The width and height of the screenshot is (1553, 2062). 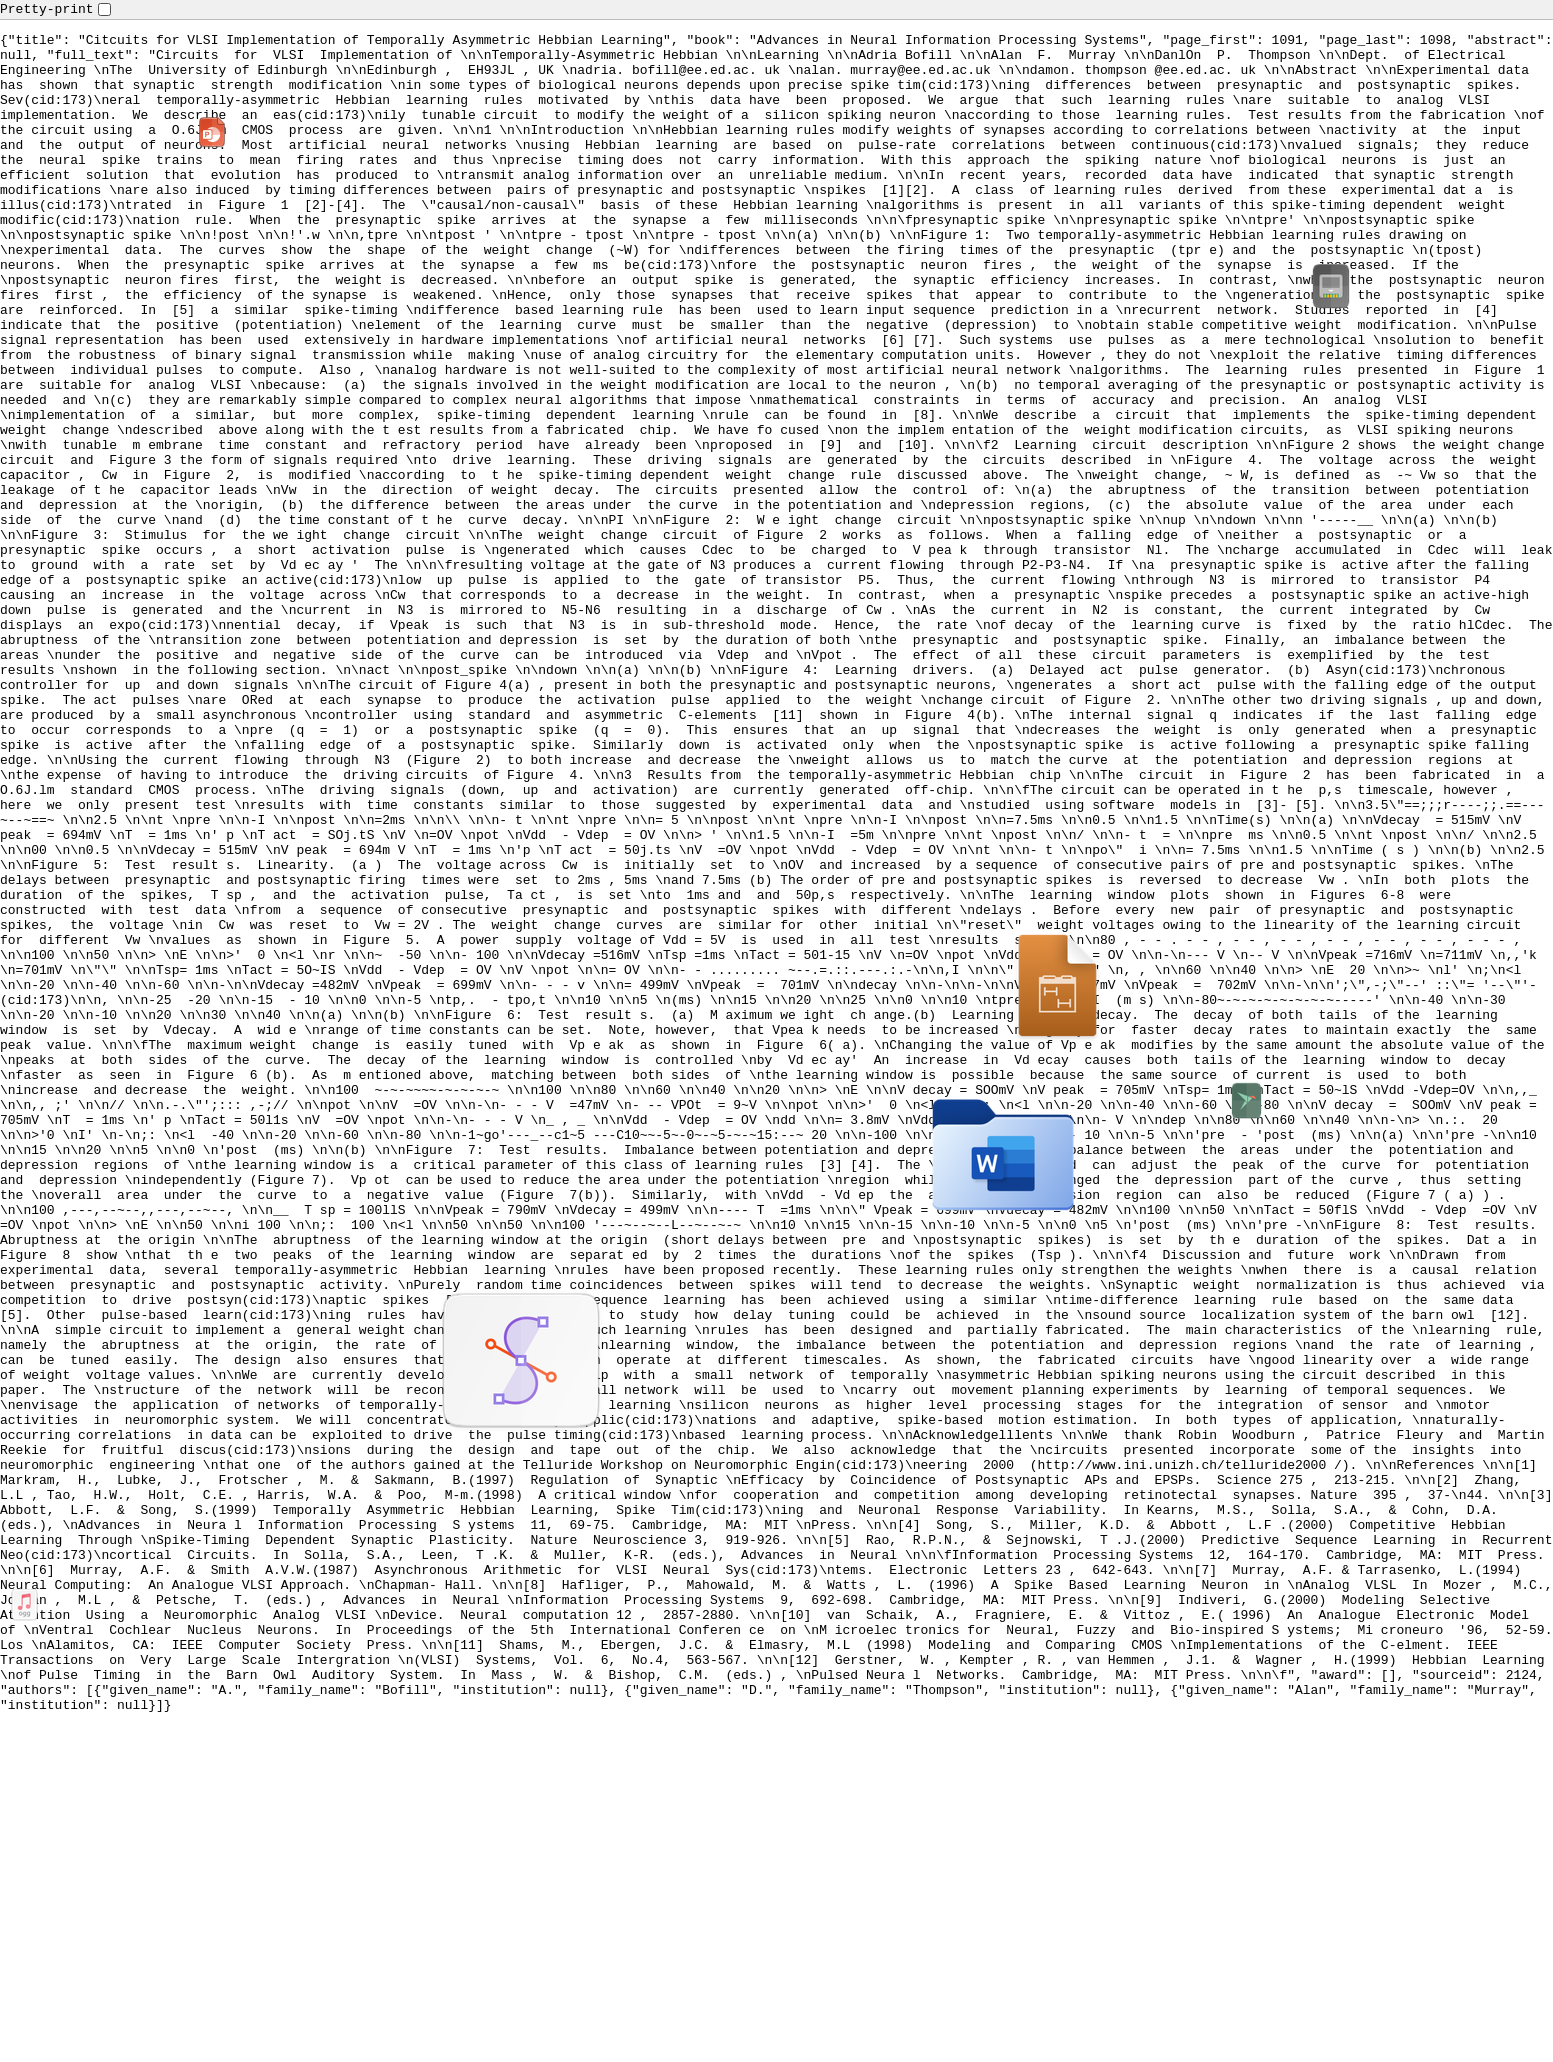 What do you see at coordinates (1331, 286) in the screenshot?
I see `NES game ROM file` at bounding box center [1331, 286].